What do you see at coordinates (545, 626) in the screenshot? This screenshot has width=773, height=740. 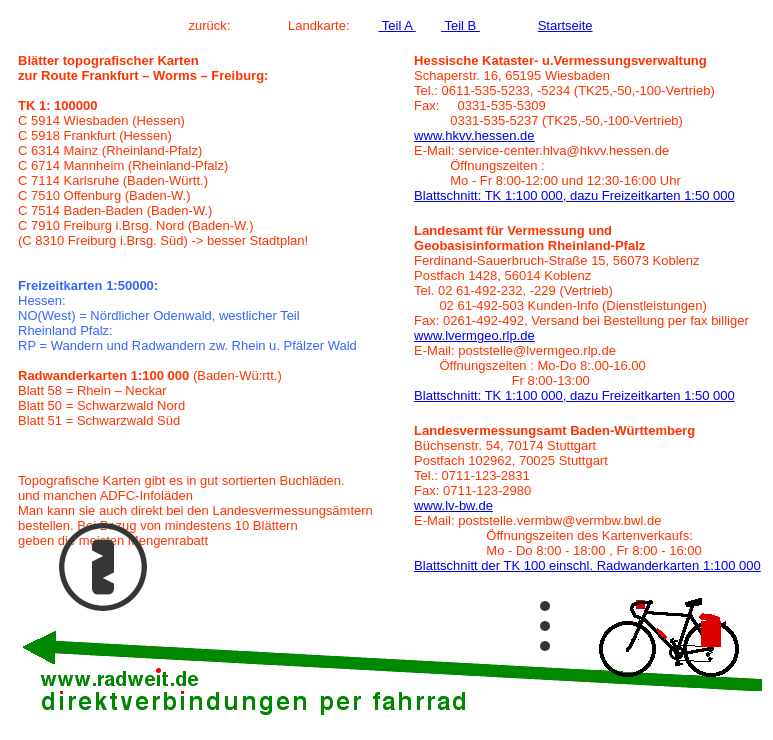 I see `access more options or settings` at bounding box center [545, 626].